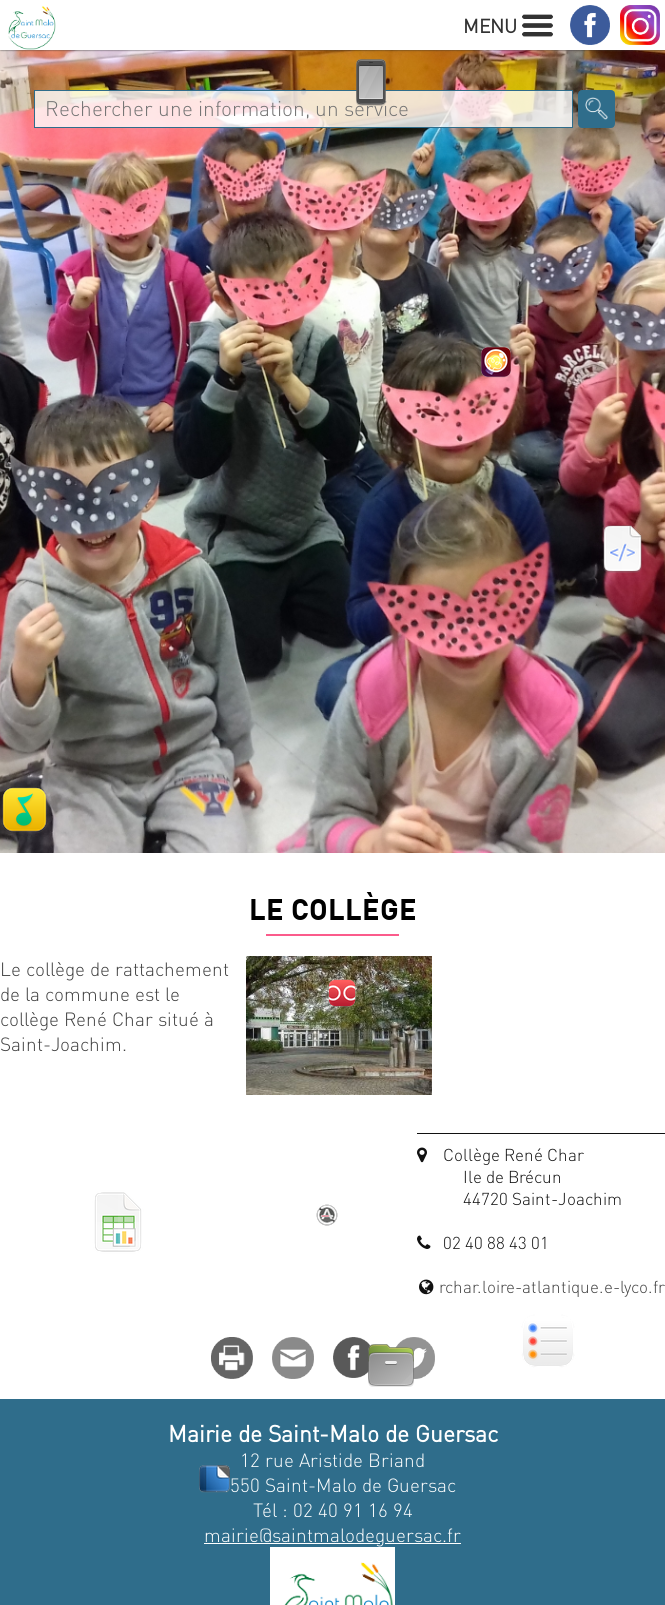  What do you see at coordinates (622, 548) in the screenshot?
I see `an HTML or web page file` at bounding box center [622, 548].